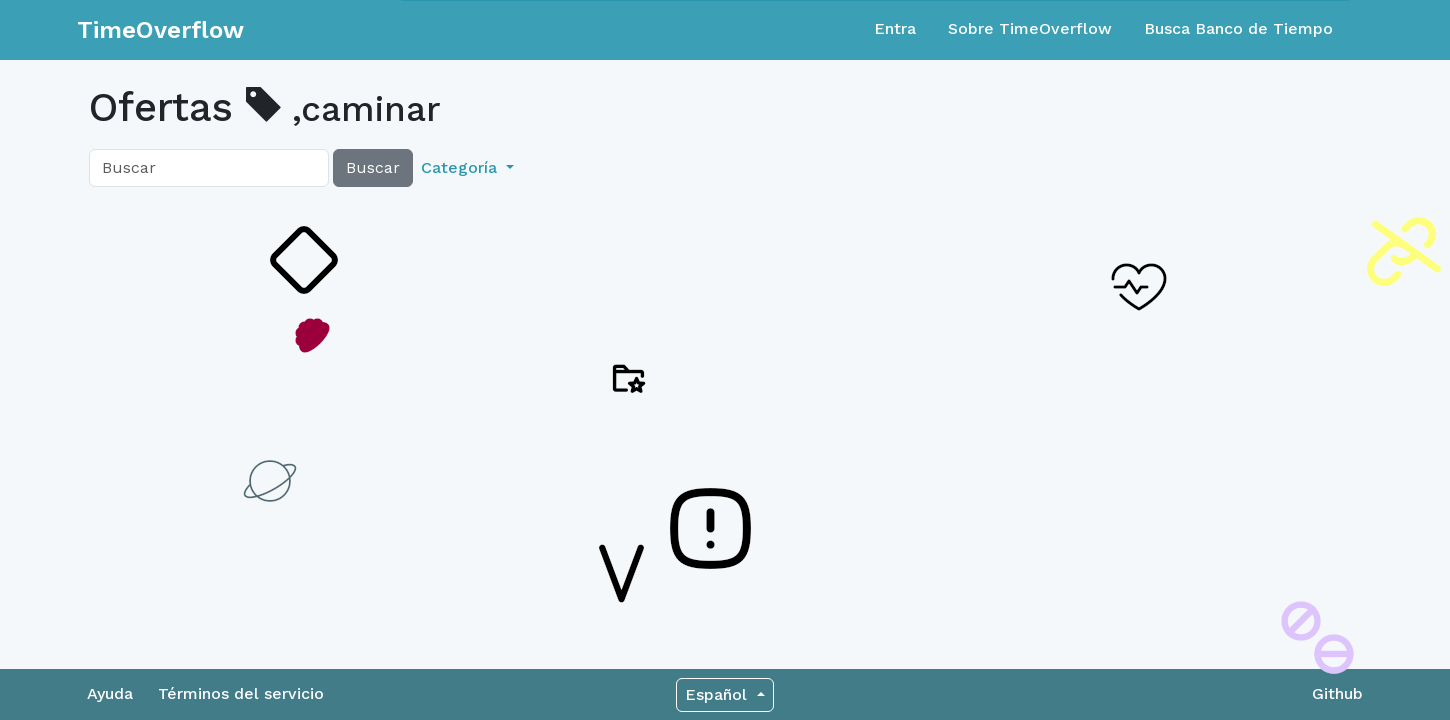 This screenshot has width=1450, height=720. What do you see at coordinates (621, 573) in the screenshot?
I see `indicates items starting with the letter V` at bounding box center [621, 573].